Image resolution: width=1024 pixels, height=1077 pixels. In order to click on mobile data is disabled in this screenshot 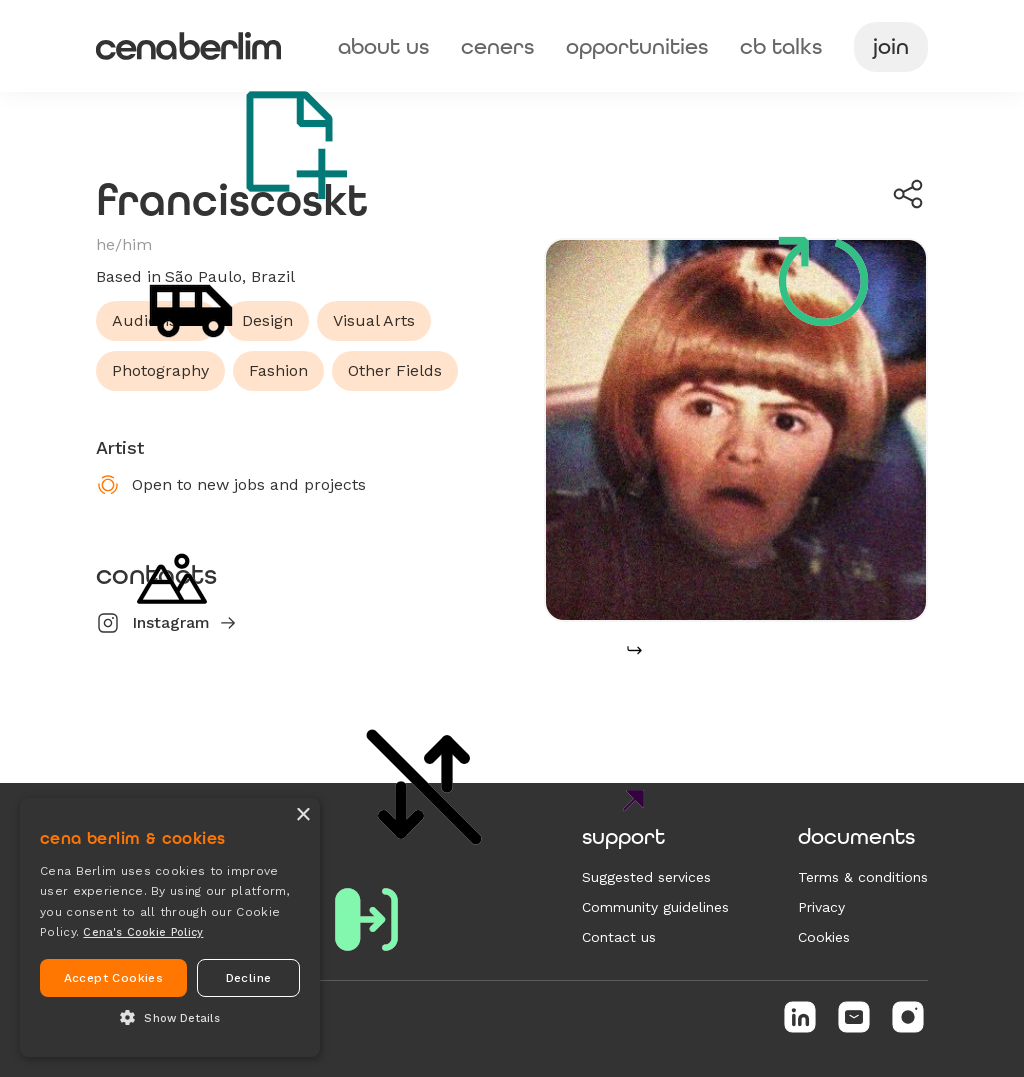, I will do `click(424, 787)`.